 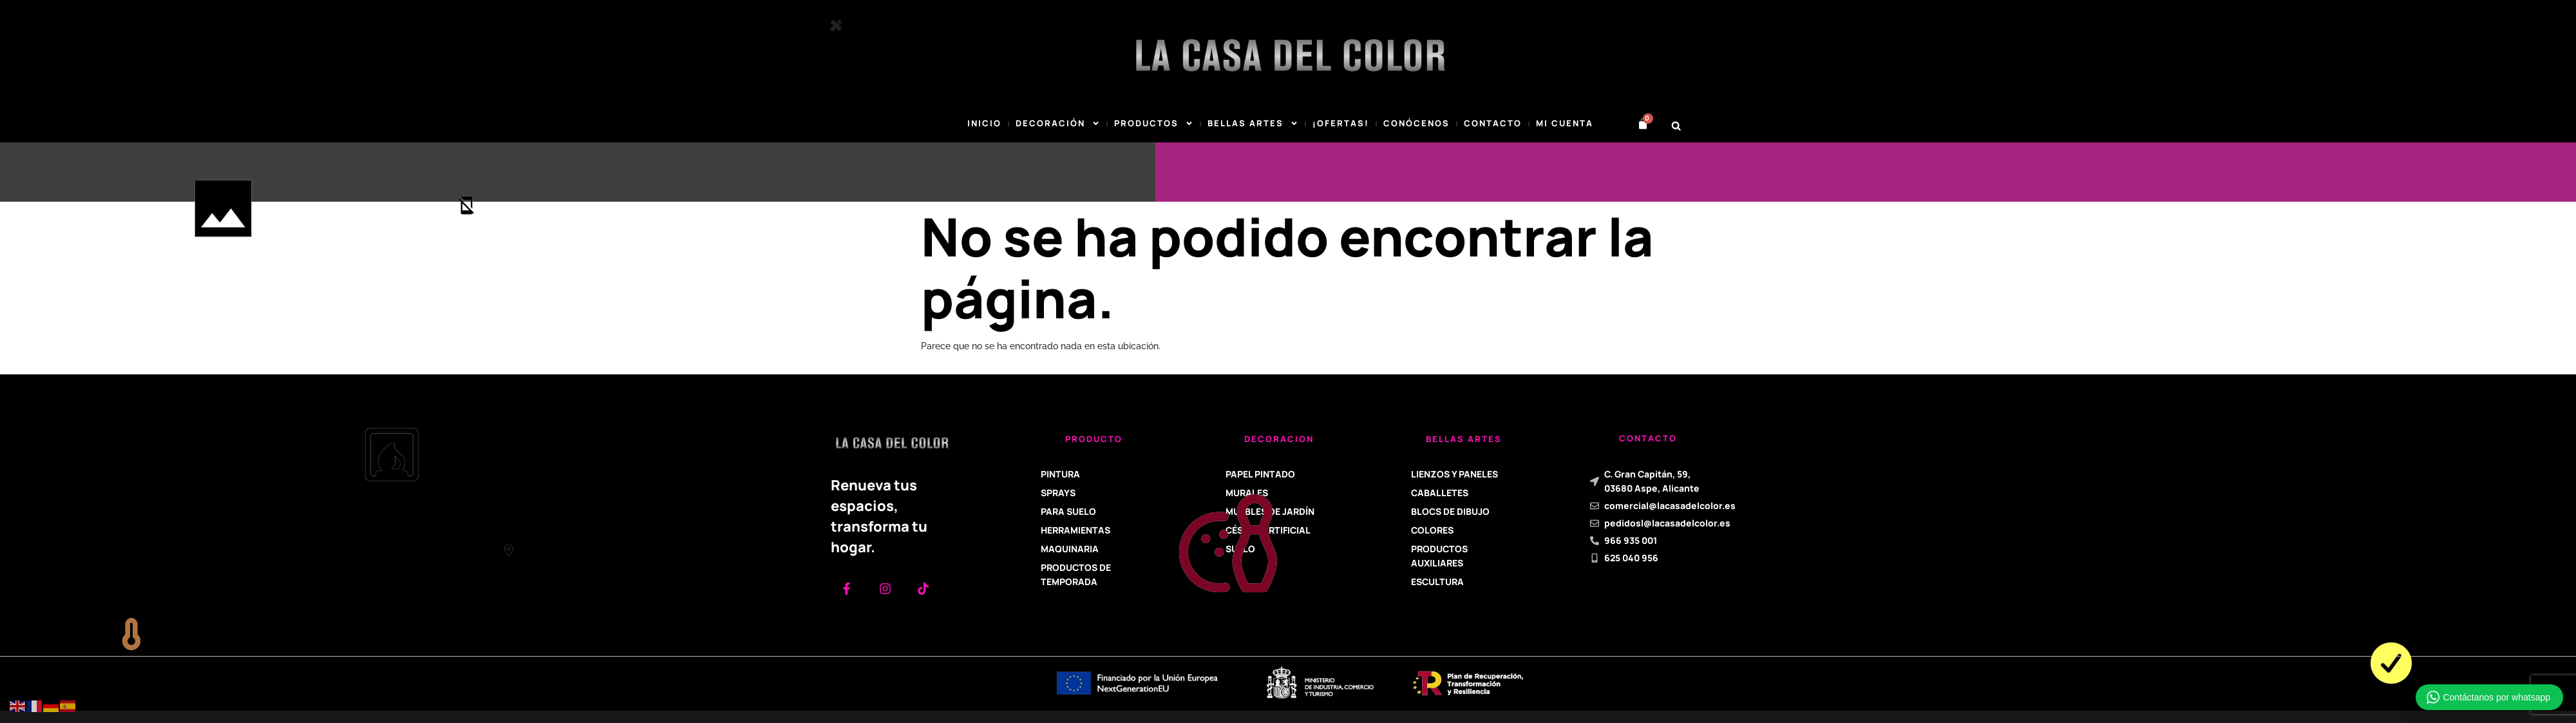 What do you see at coordinates (223, 208) in the screenshot?
I see `view photos or images` at bounding box center [223, 208].